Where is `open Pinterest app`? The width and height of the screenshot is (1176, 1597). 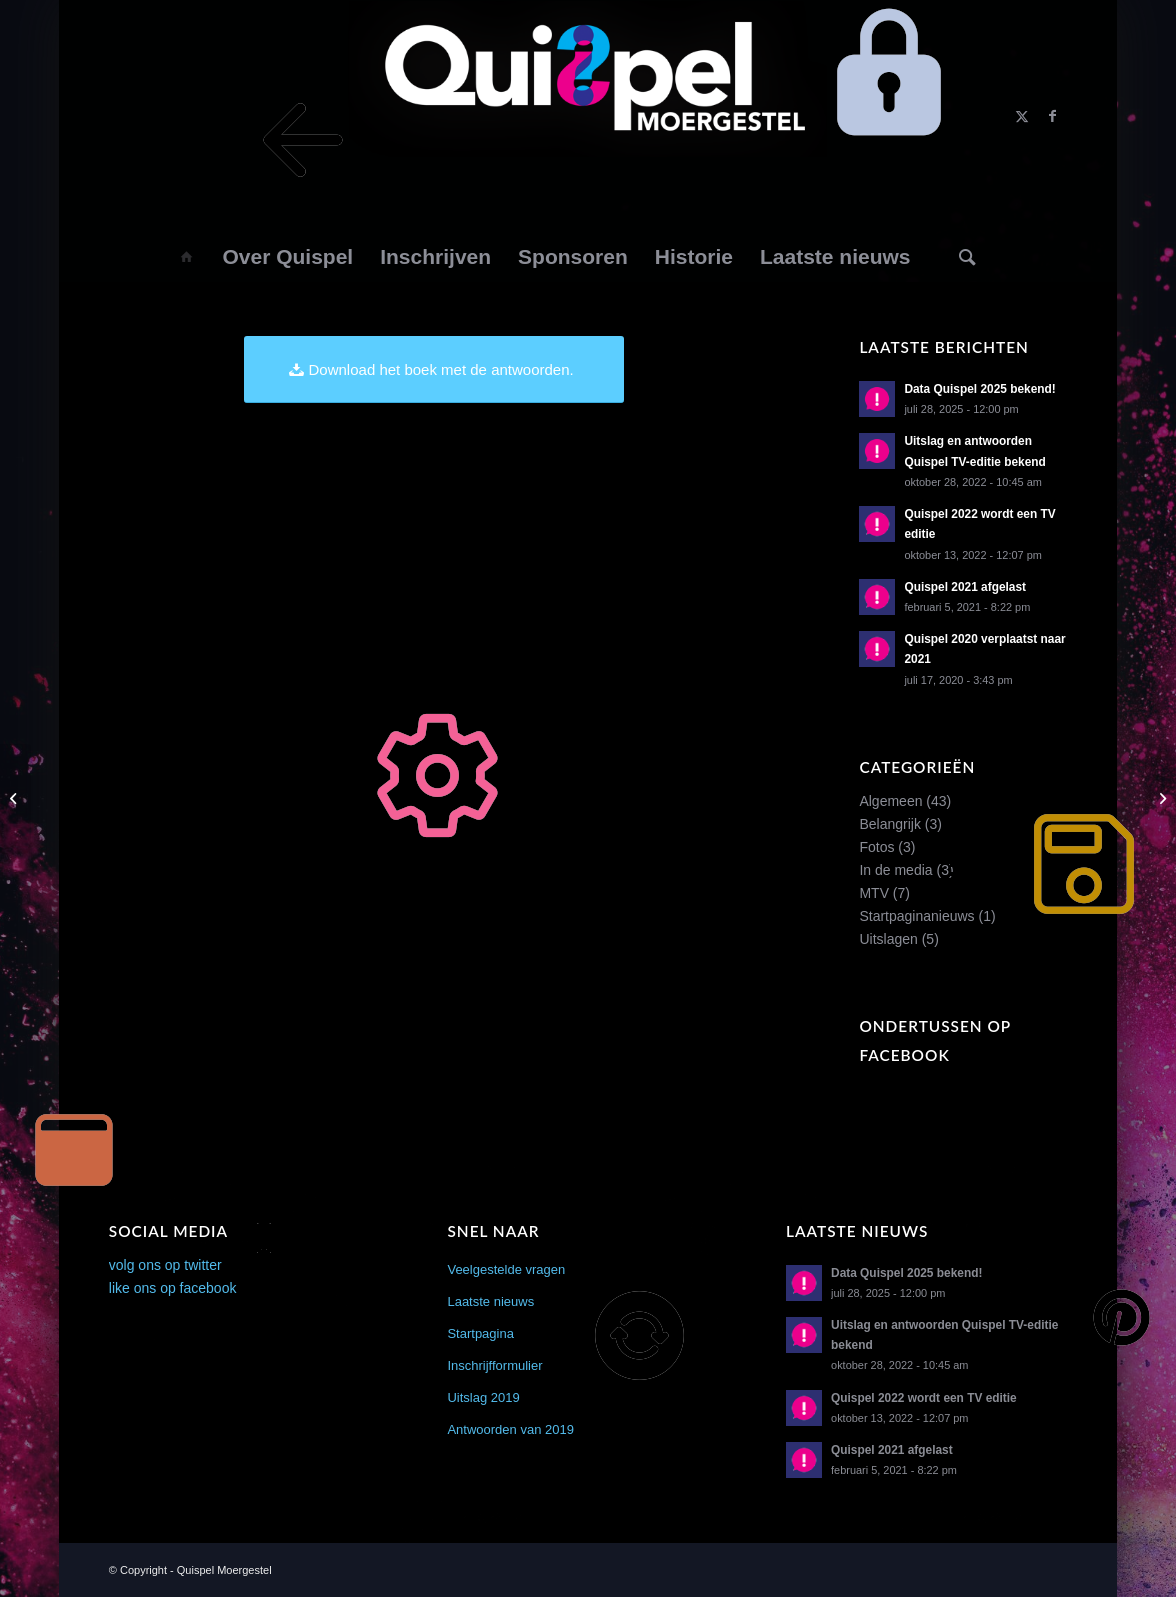 open Pinterest app is located at coordinates (1119, 1317).